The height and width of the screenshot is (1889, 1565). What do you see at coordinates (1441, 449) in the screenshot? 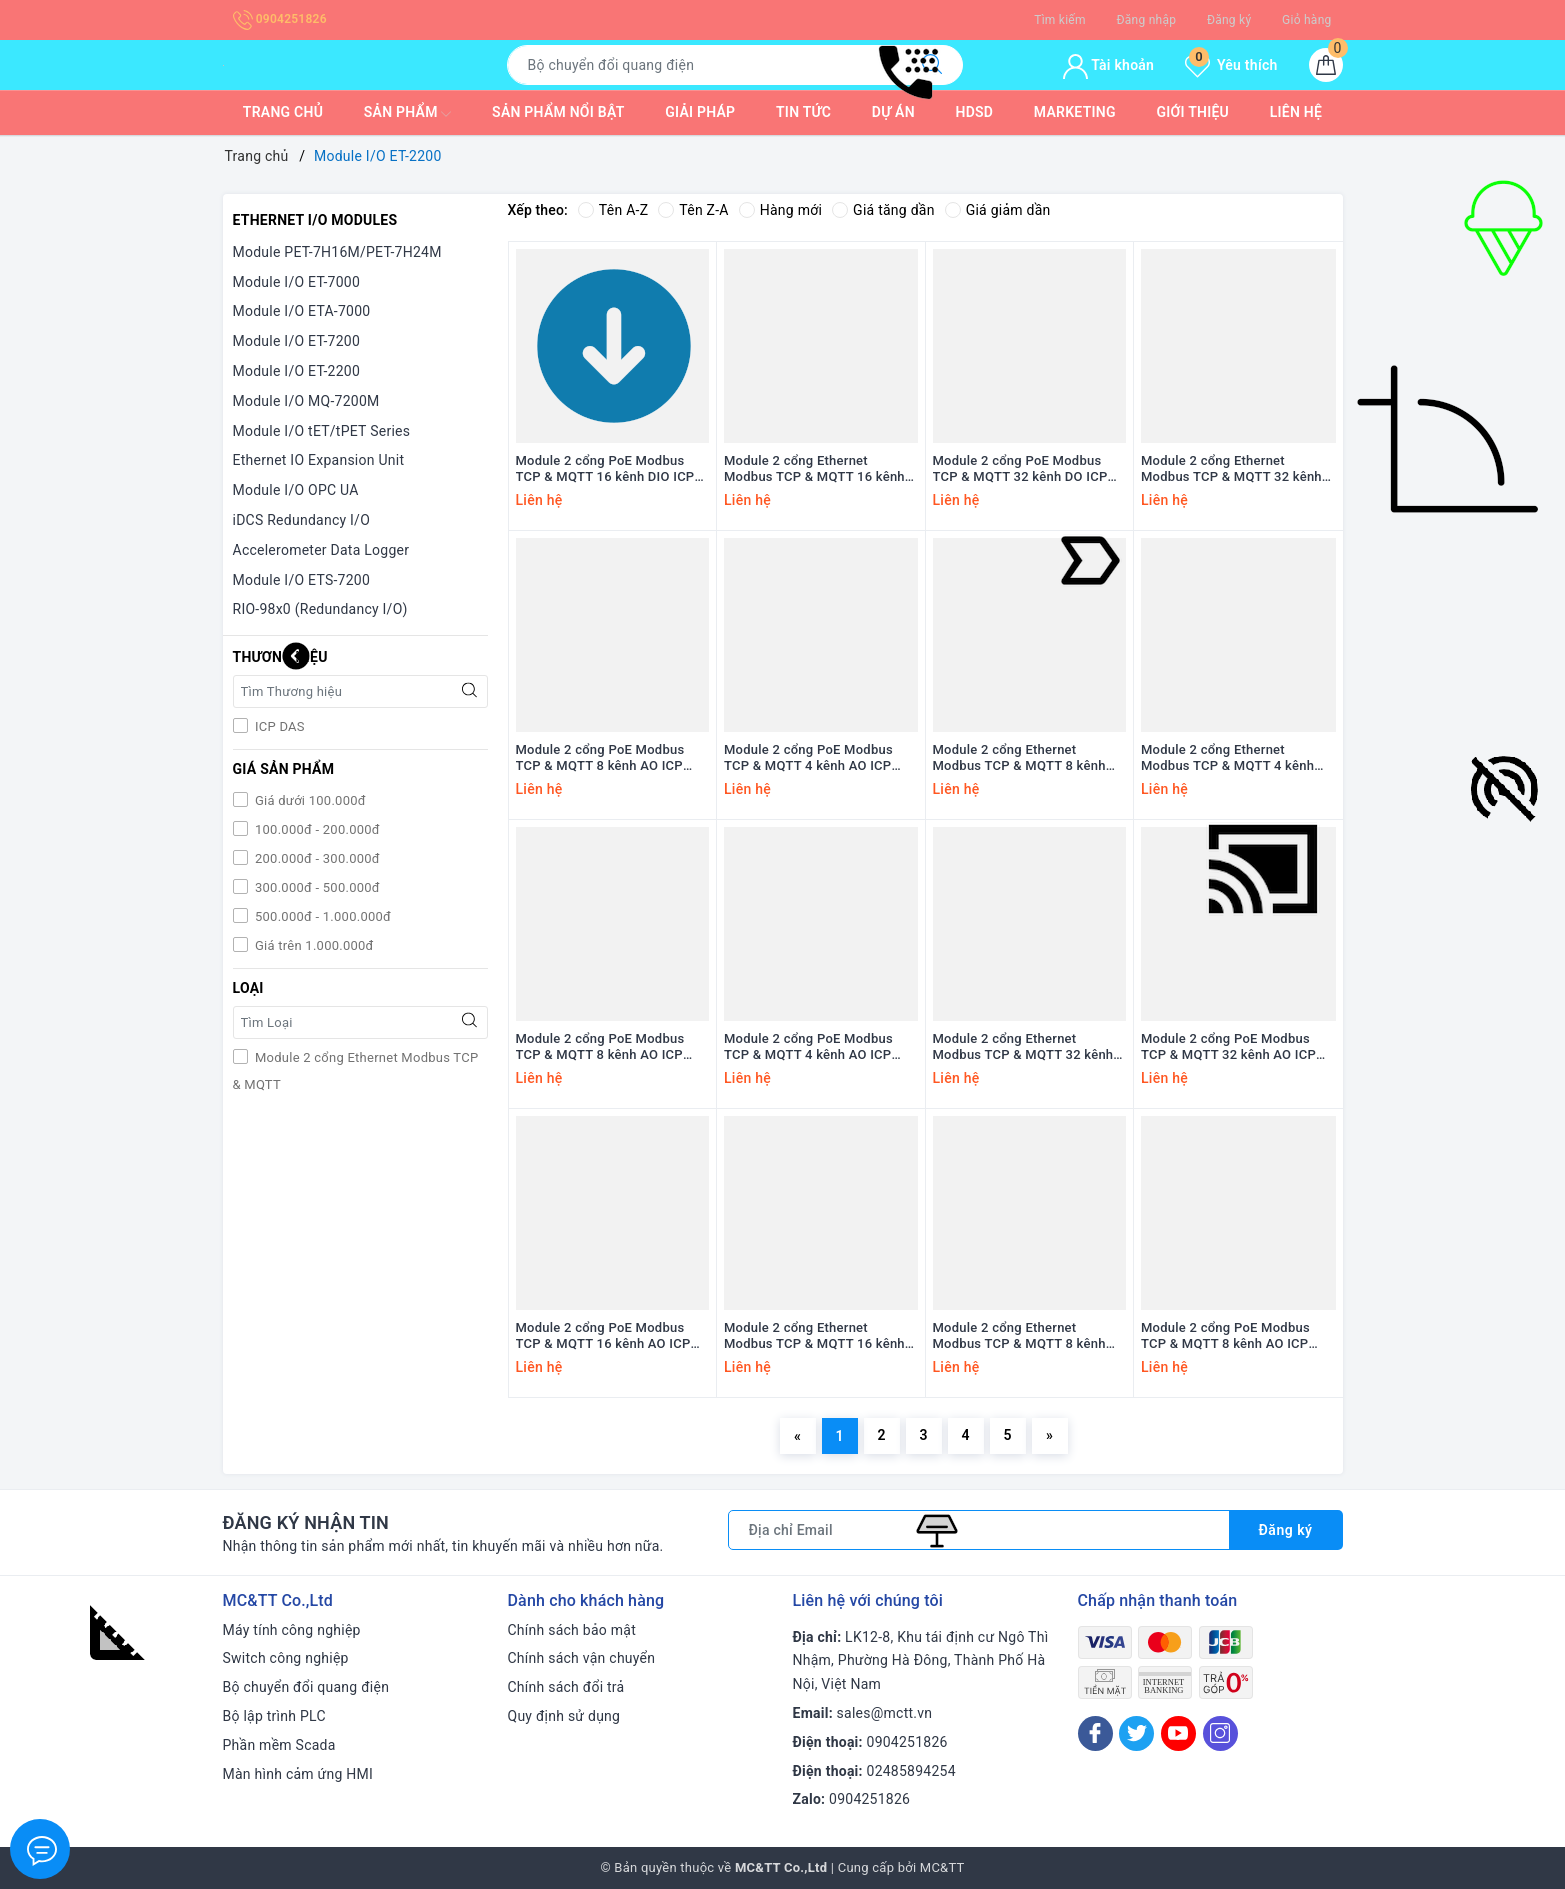
I see `measure or adjust angle in a design tool` at bounding box center [1441, 449].